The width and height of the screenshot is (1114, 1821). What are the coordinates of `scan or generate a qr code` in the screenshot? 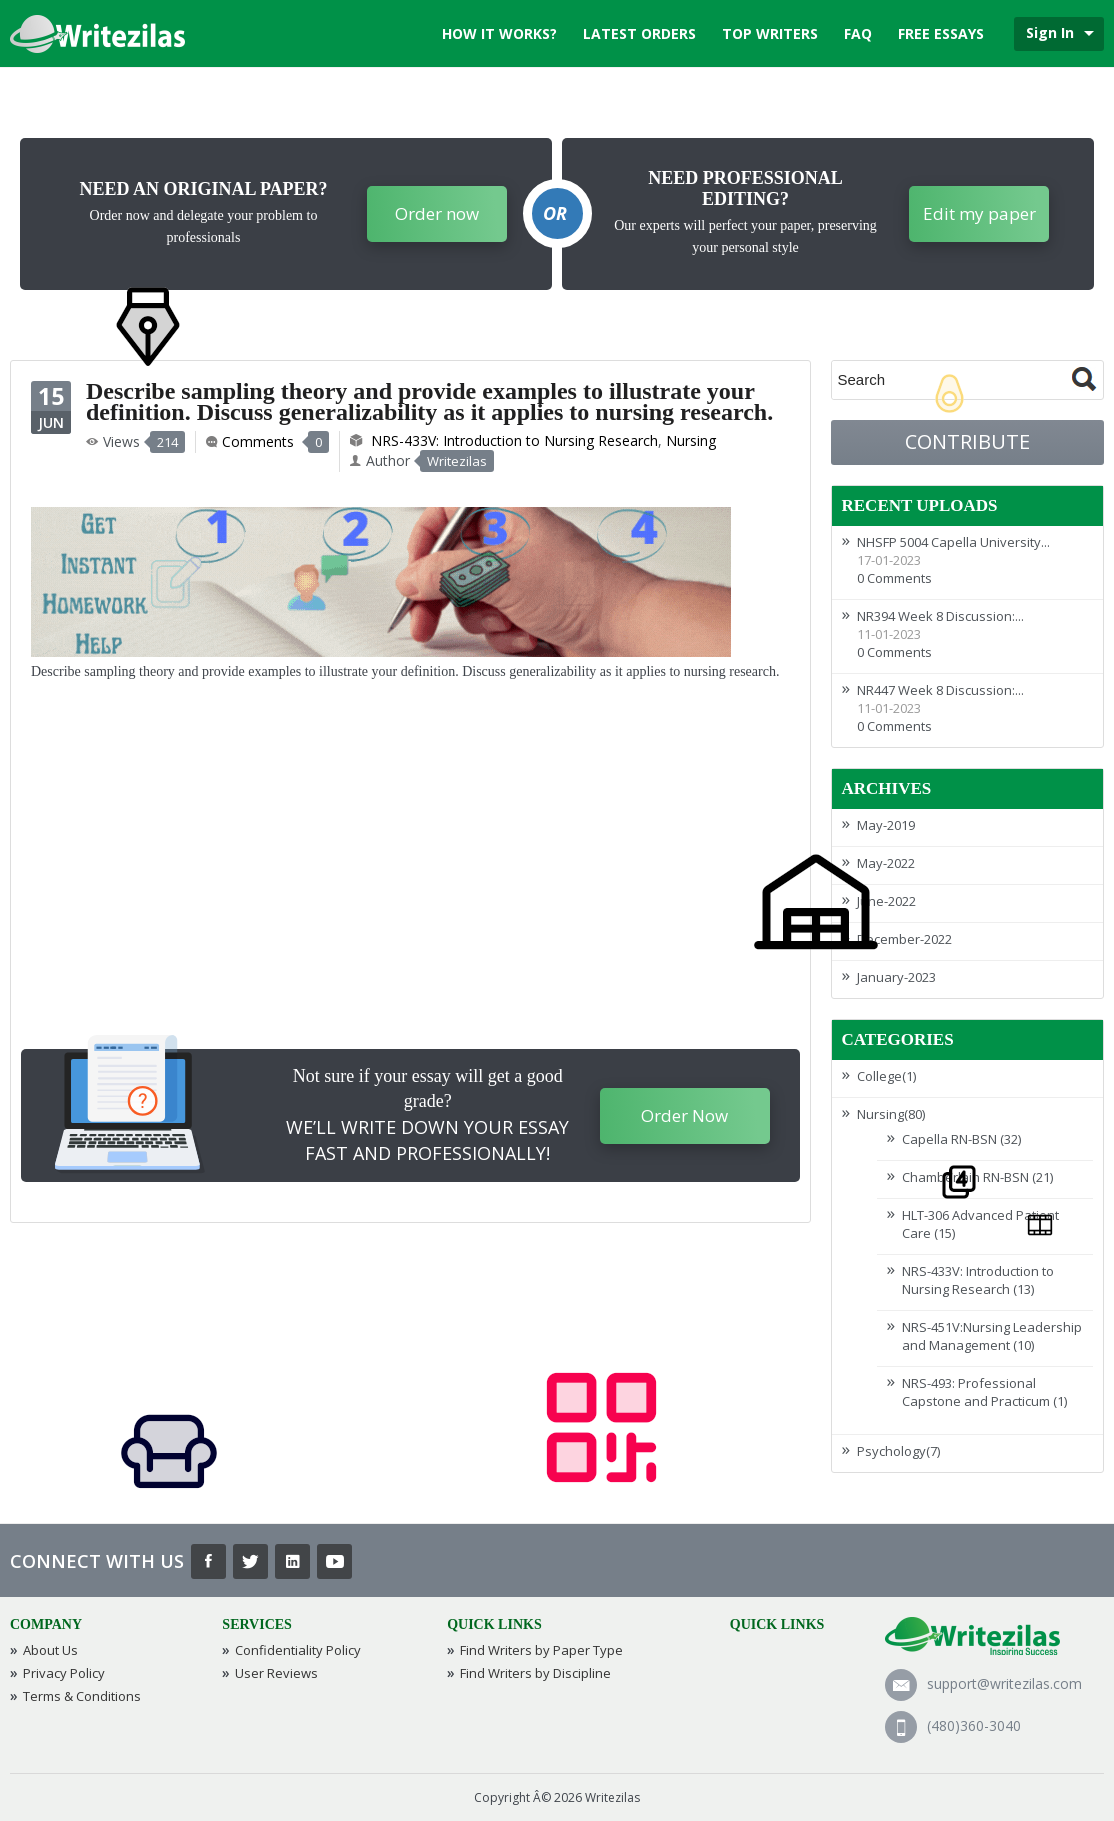 It's located at (601, 1427).